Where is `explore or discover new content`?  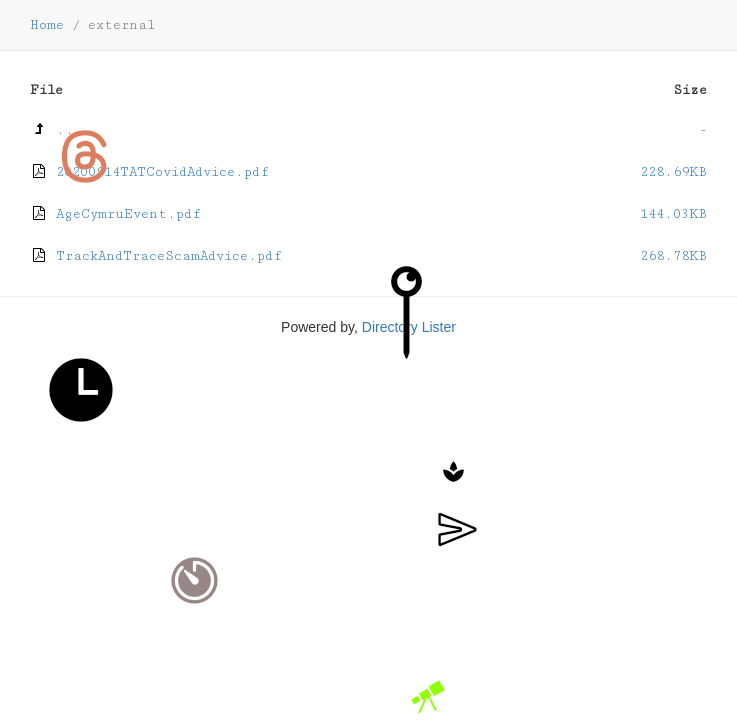 explore or discover new content is located at coordinates (428, 697).